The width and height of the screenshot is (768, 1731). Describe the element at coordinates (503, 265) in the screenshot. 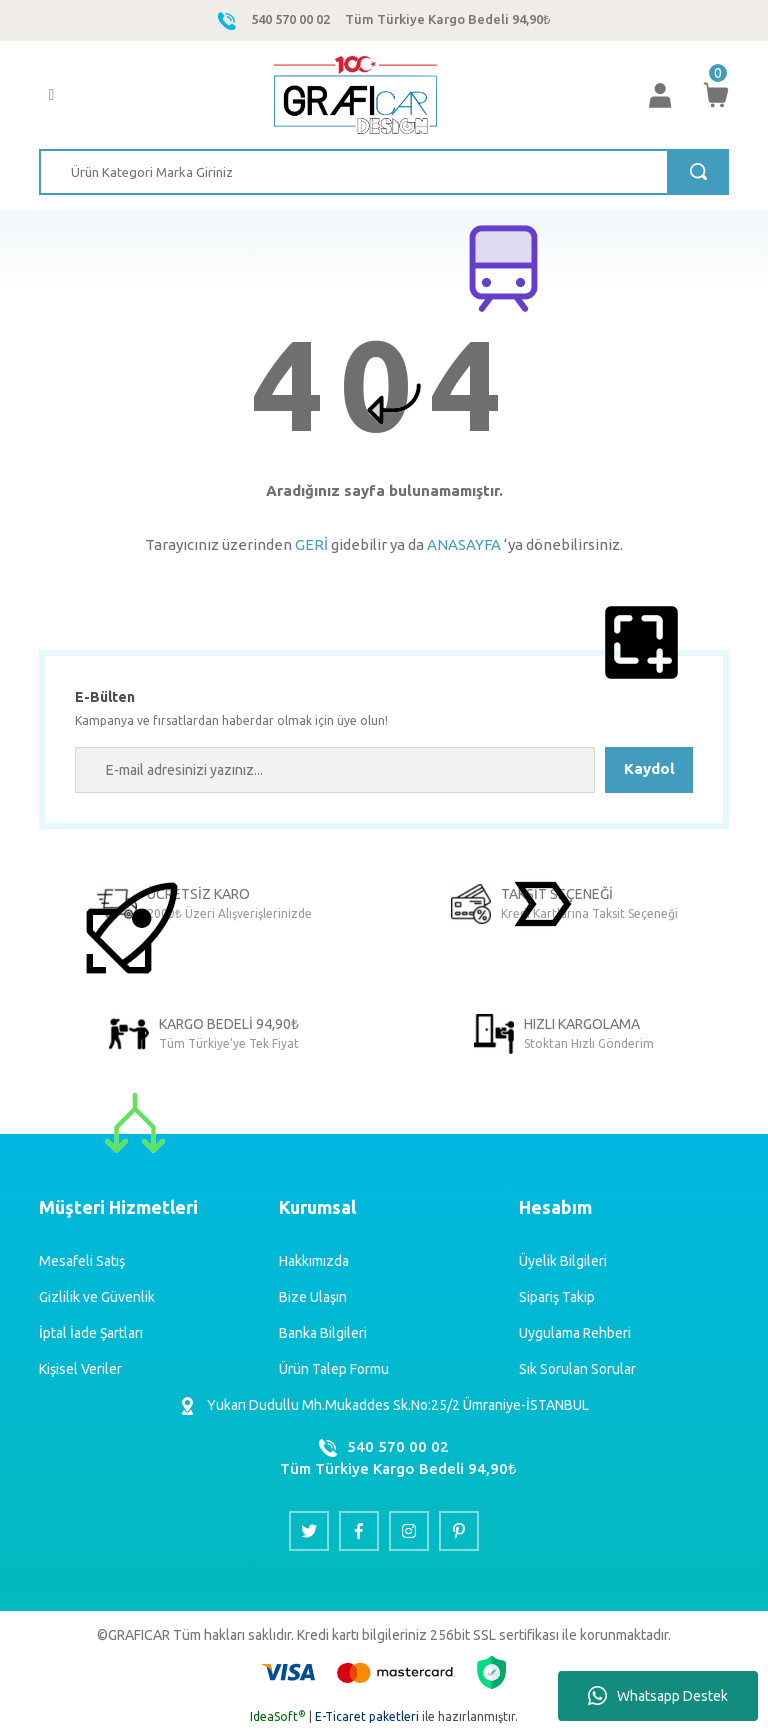

I see `access train schedules or rail services` at that location.